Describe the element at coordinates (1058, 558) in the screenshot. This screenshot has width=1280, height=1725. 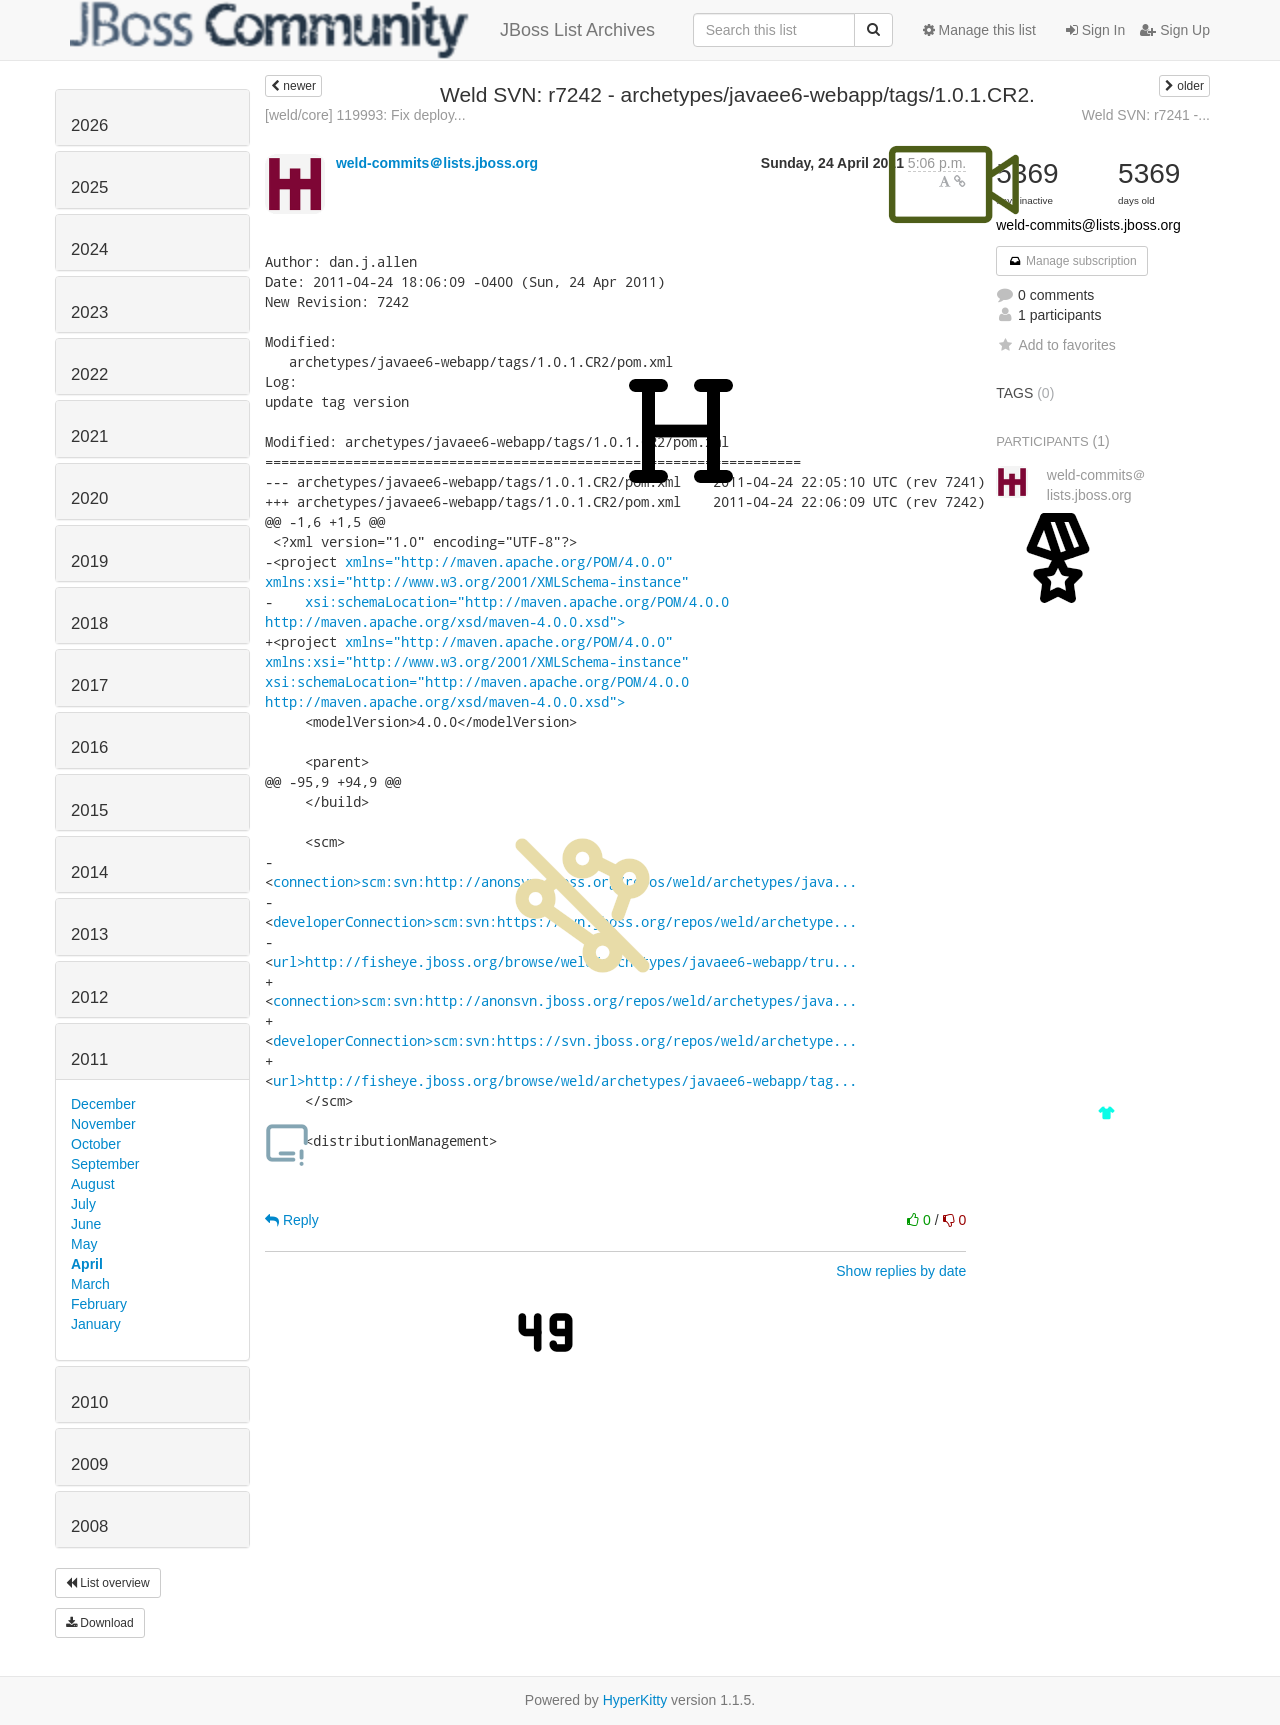
I see `view achievements or awards` at that location.